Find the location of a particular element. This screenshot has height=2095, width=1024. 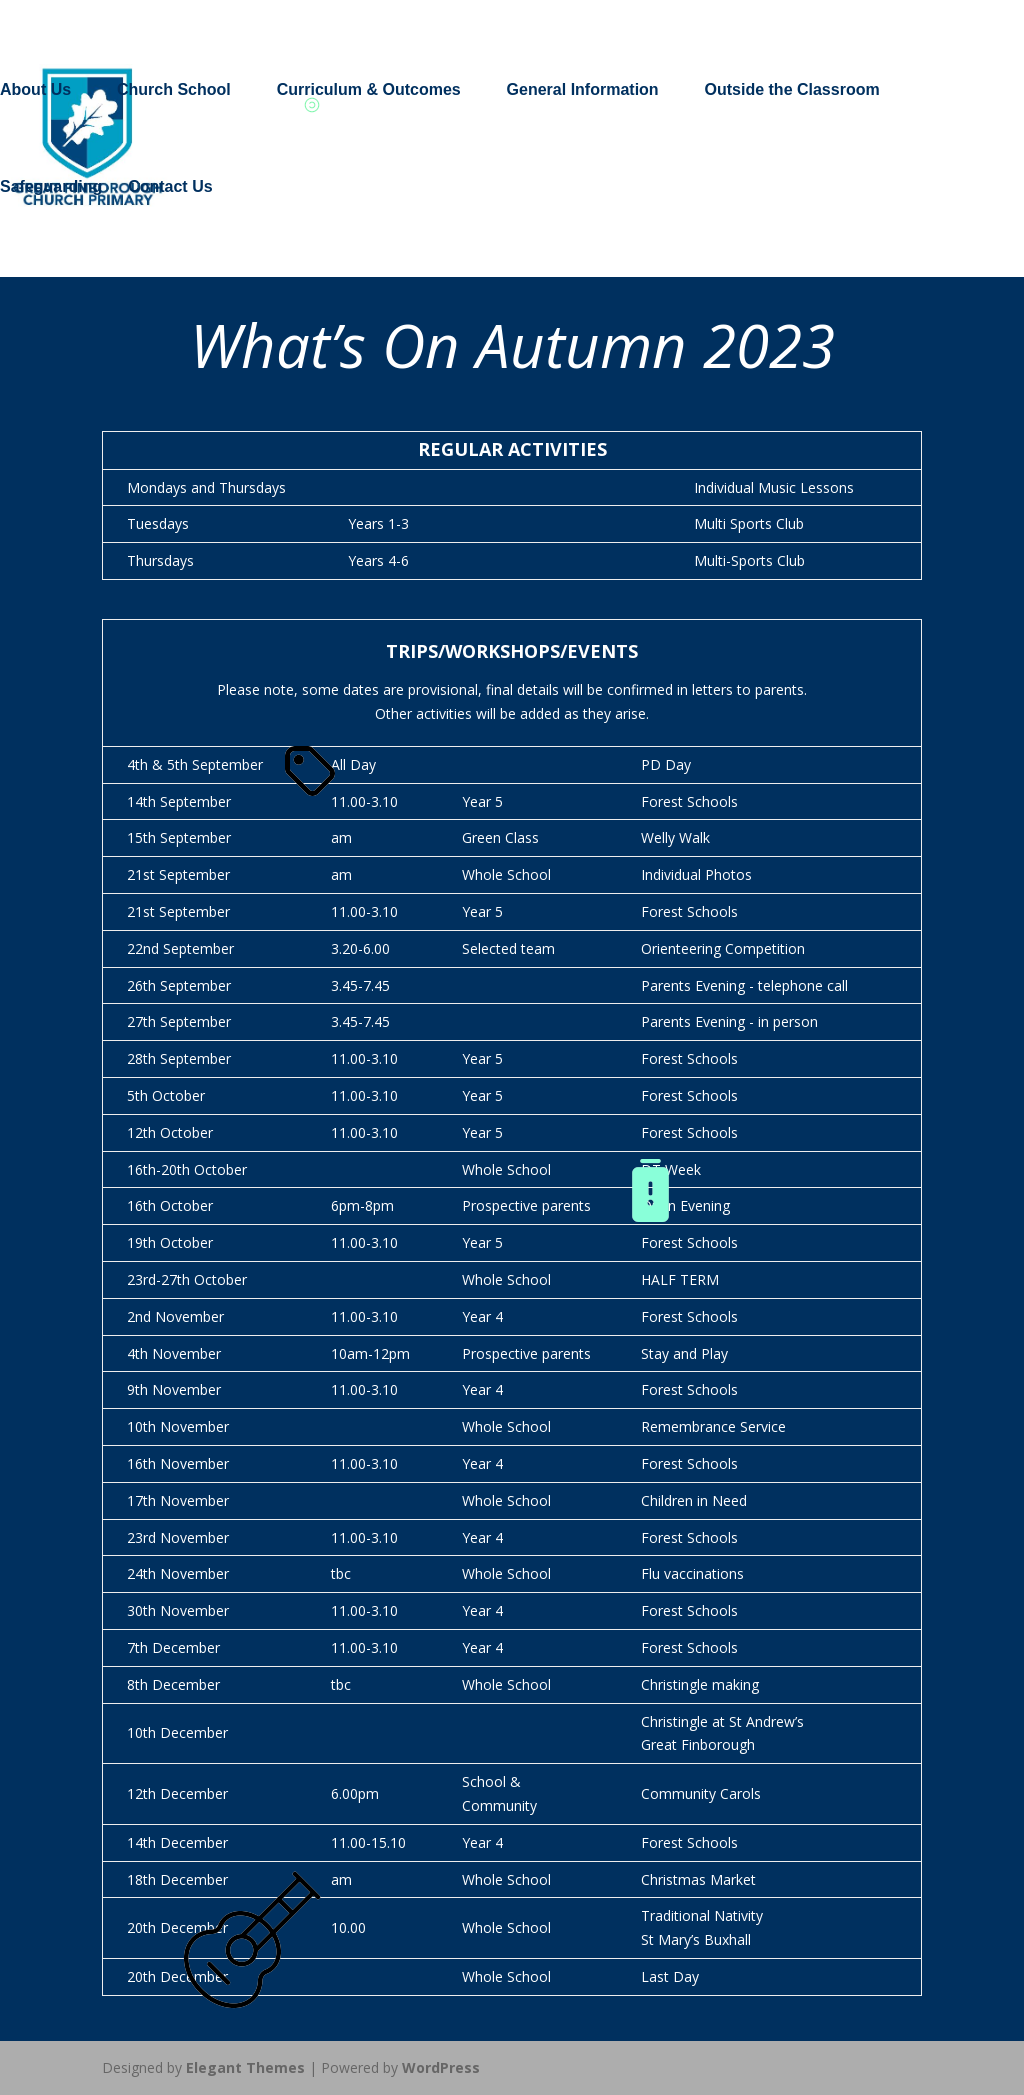

add or manage tags is located at coordinates (310, 771).